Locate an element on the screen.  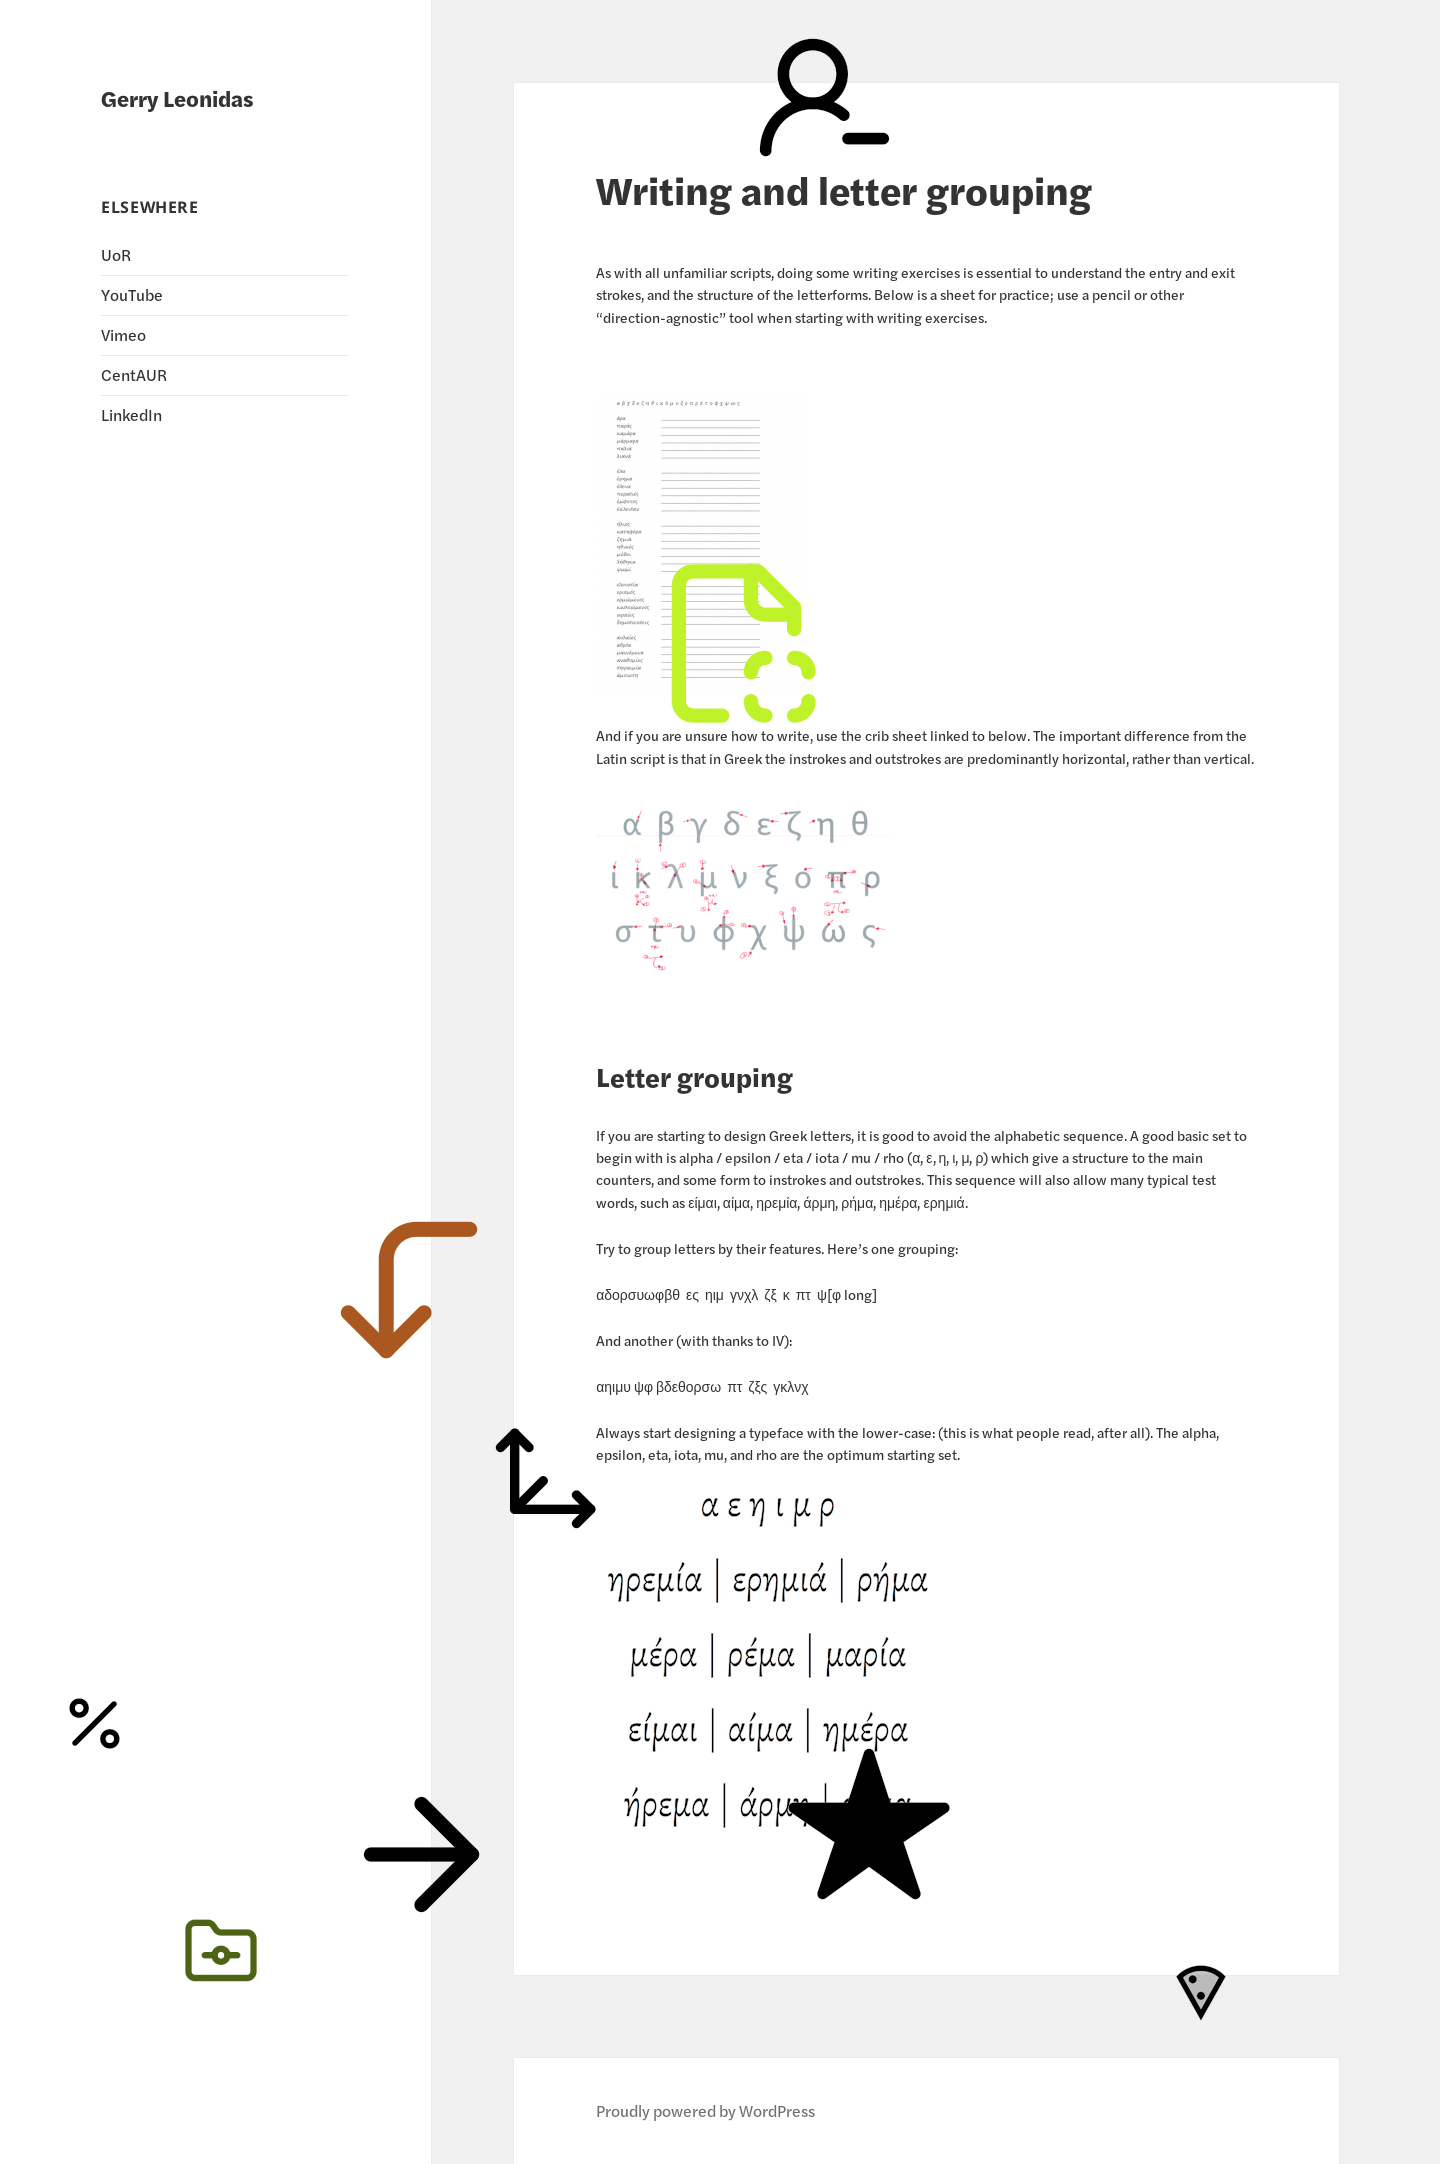
find nearby pizza restaurants is located at coordinates (1201, 1993).